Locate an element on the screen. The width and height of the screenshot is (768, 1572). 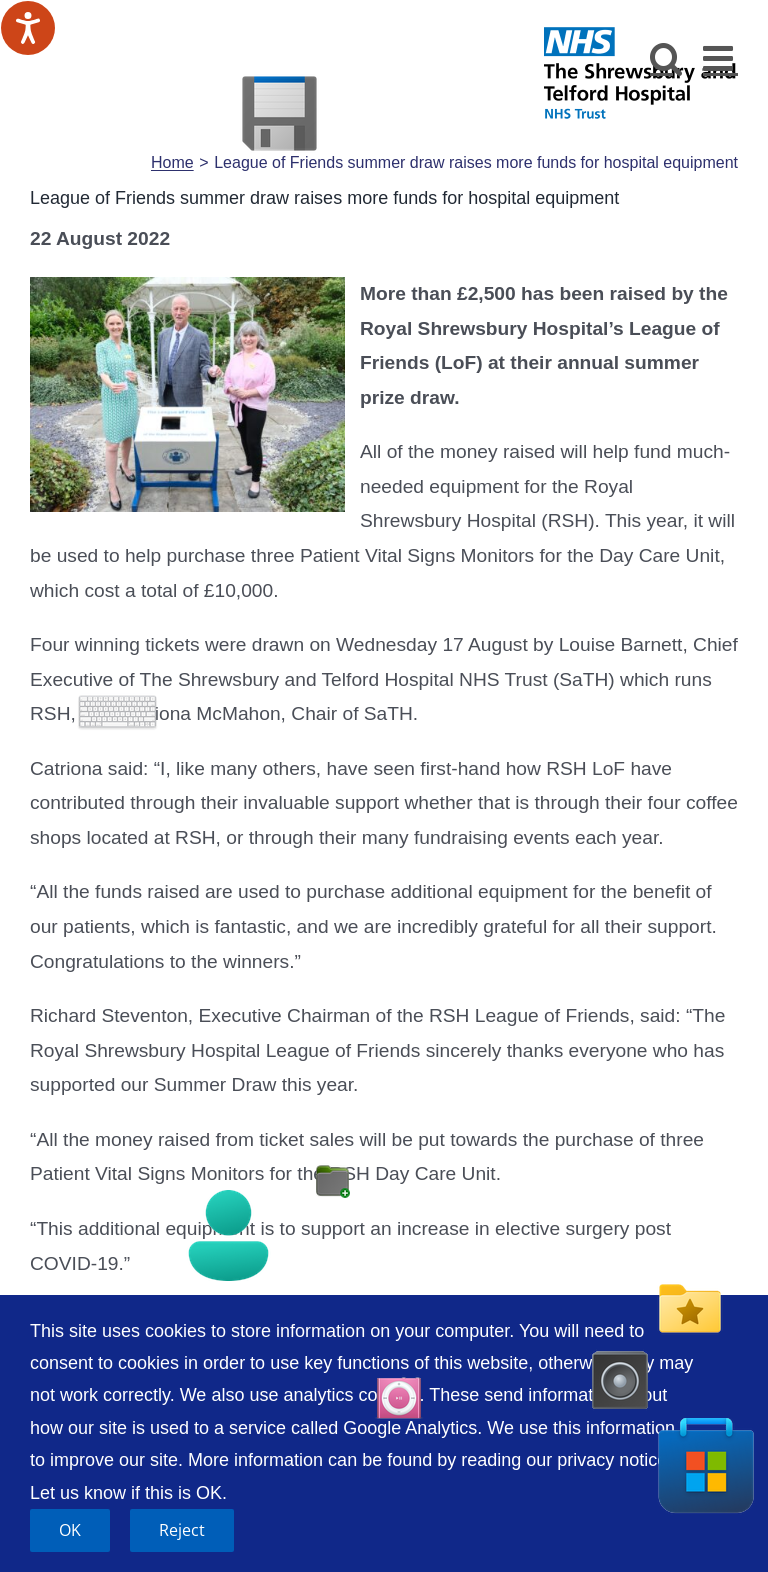
open the Microsoft Store app is located at coordinates (706, 1467).